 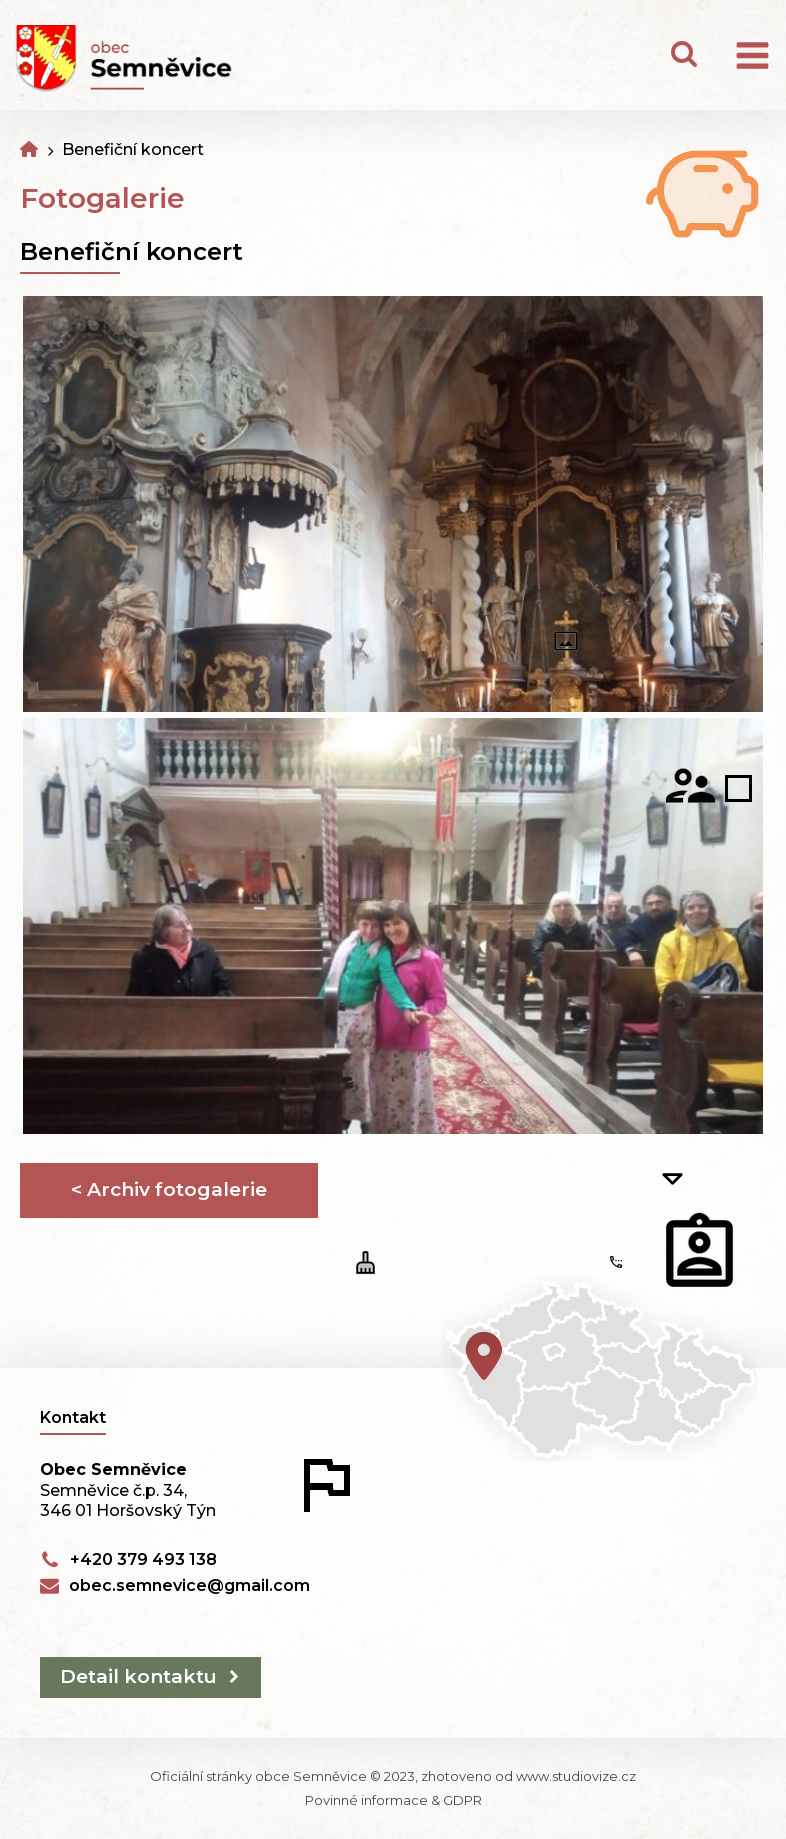 I want to click on manage team members or user accounts, so click(x=690, y=785).